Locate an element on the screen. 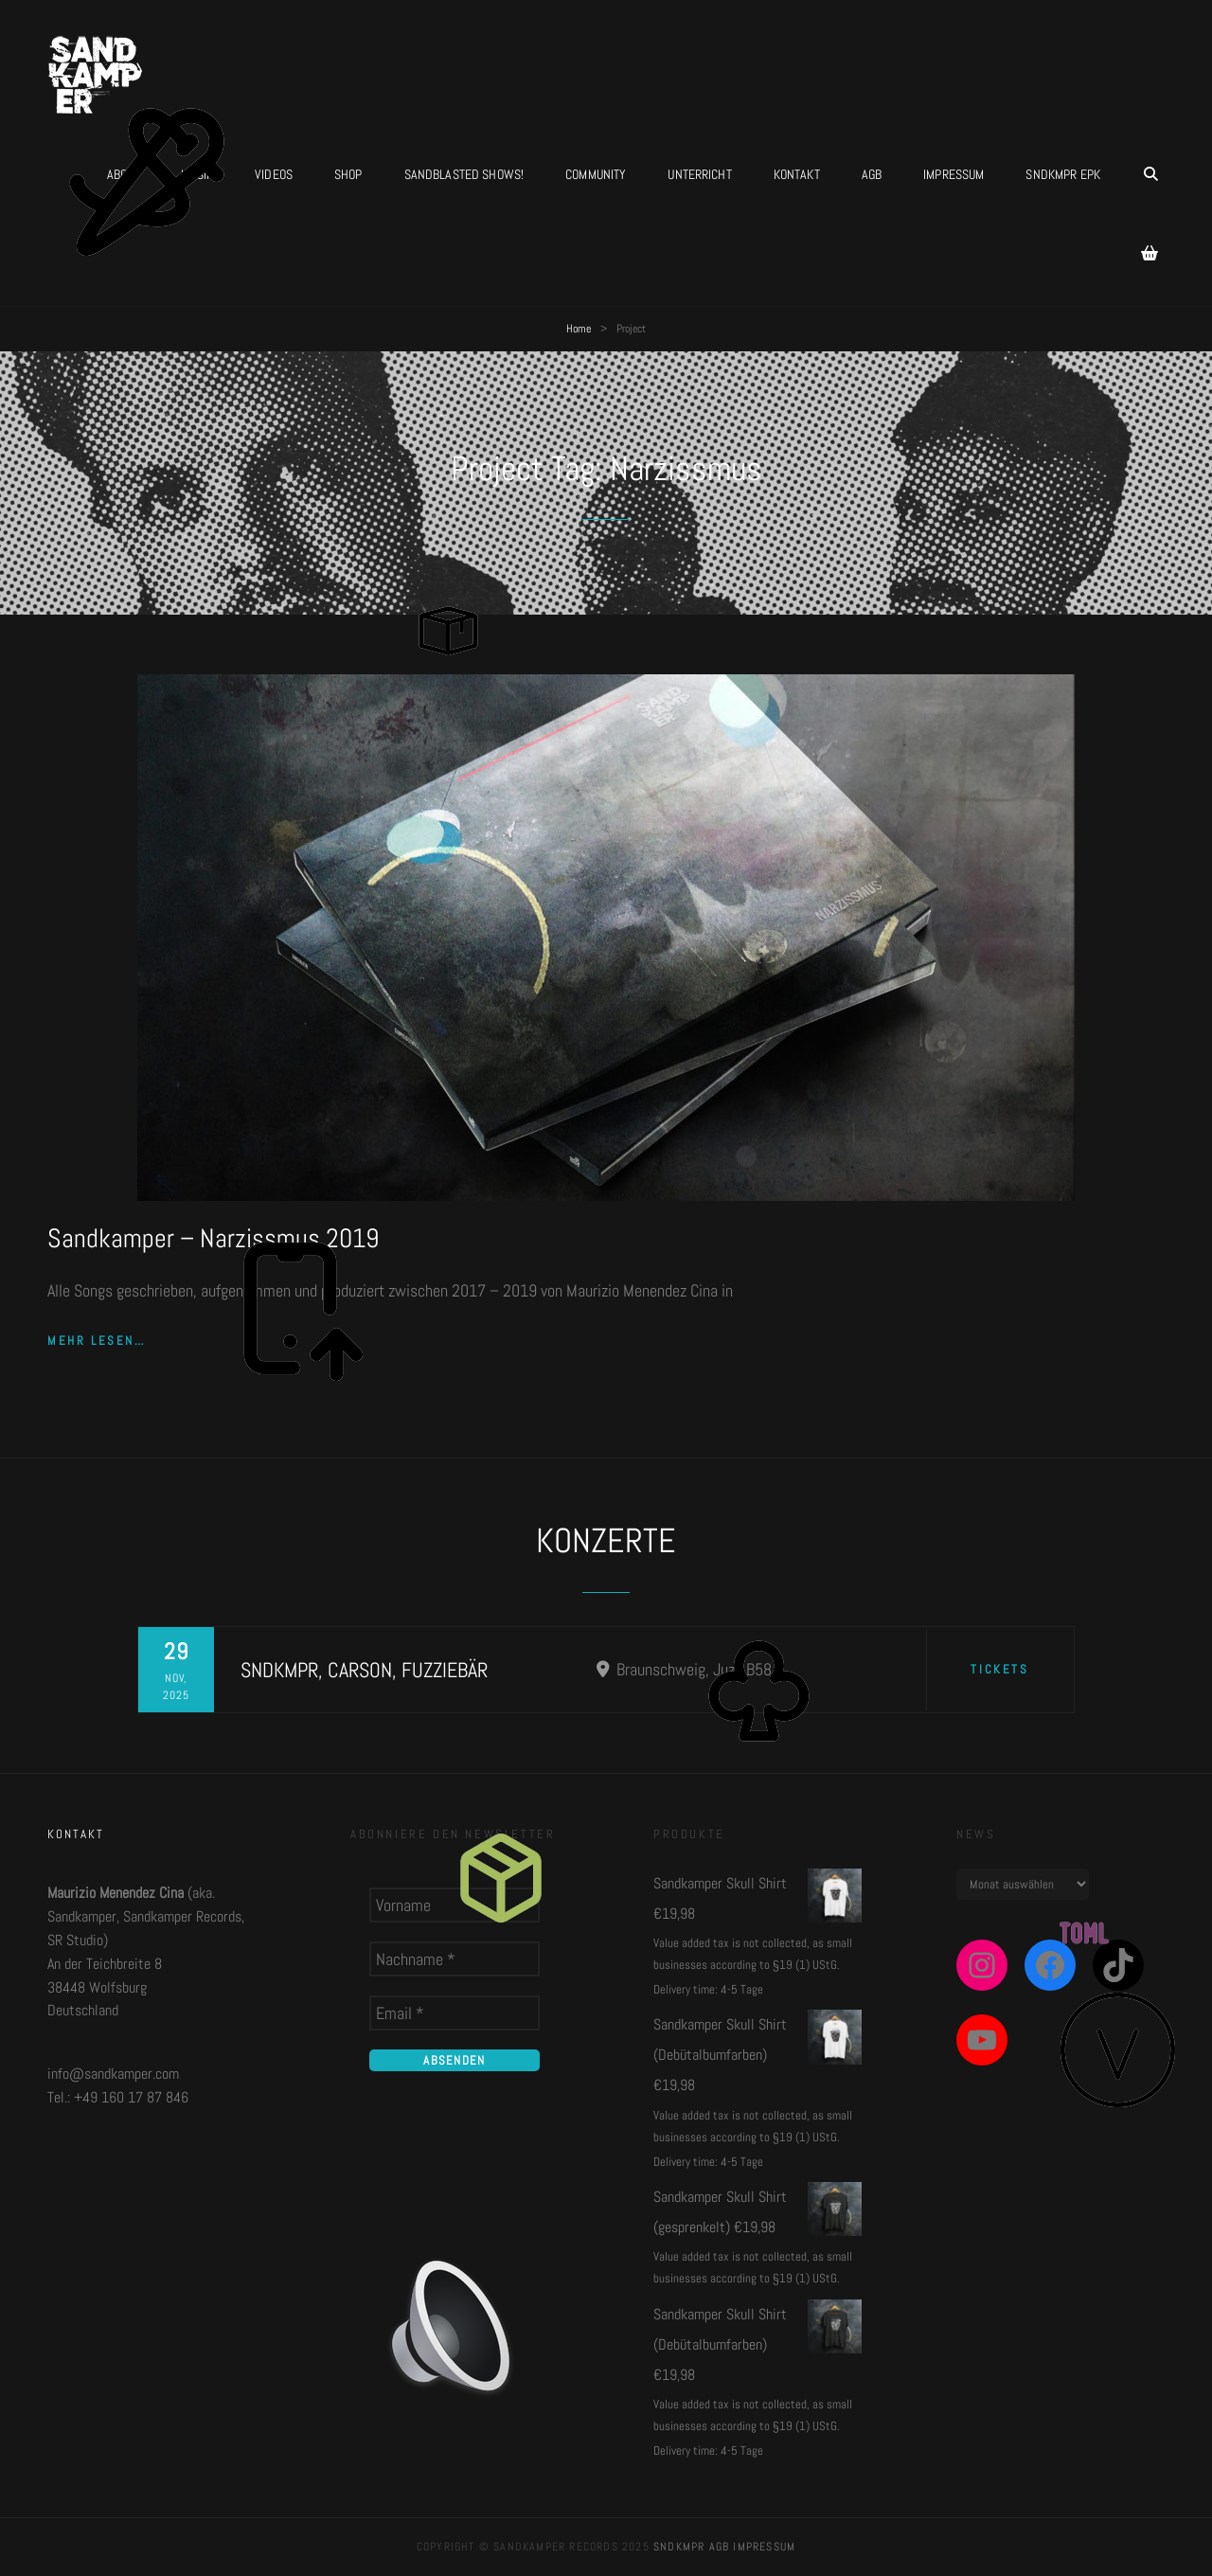  view package or shipment details is located at coordinates (501, 1878).